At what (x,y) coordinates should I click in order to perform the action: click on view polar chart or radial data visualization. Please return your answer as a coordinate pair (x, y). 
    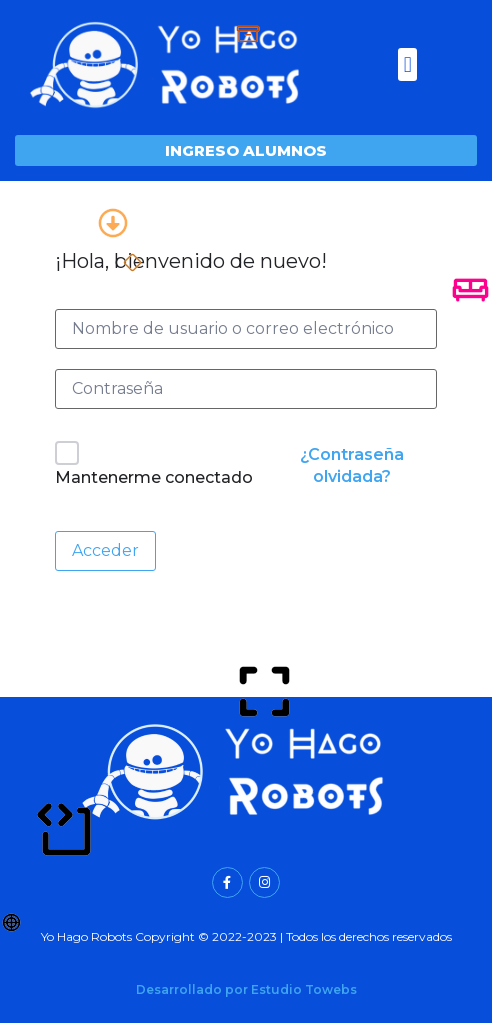
    Looking at the image, I should click on (11, 922).